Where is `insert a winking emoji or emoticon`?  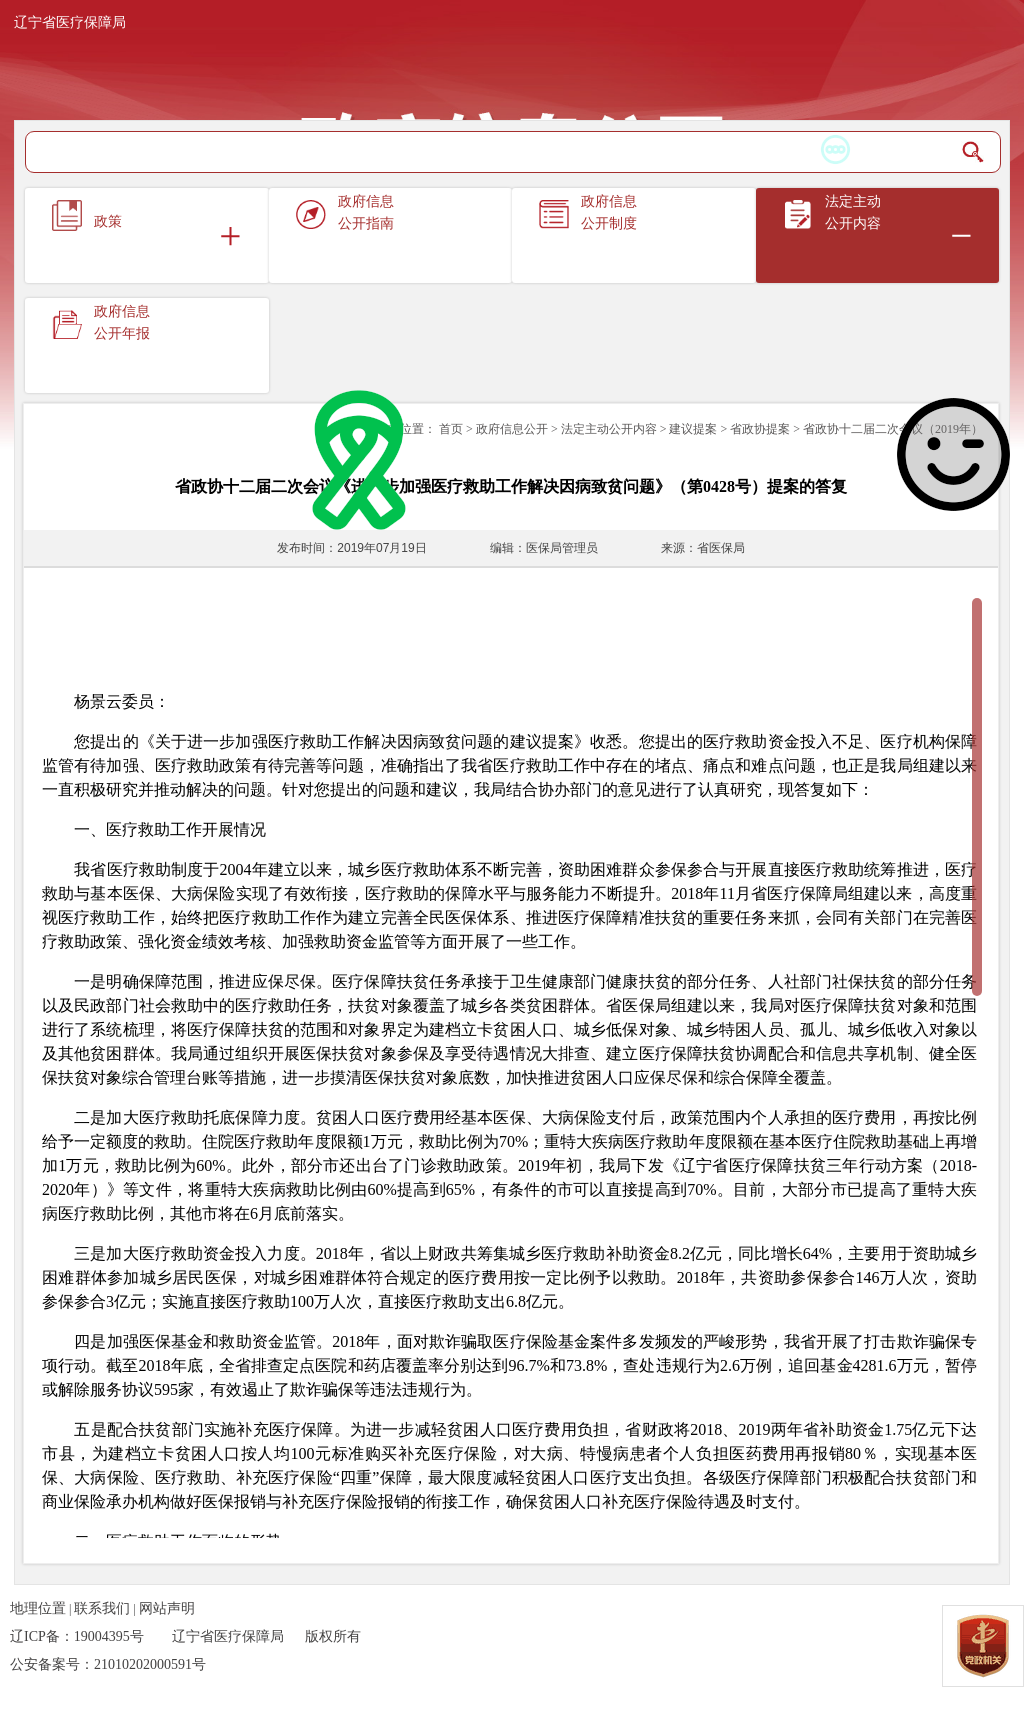 insert a winking emoji or emoticon is located at coordinates (953, 454).